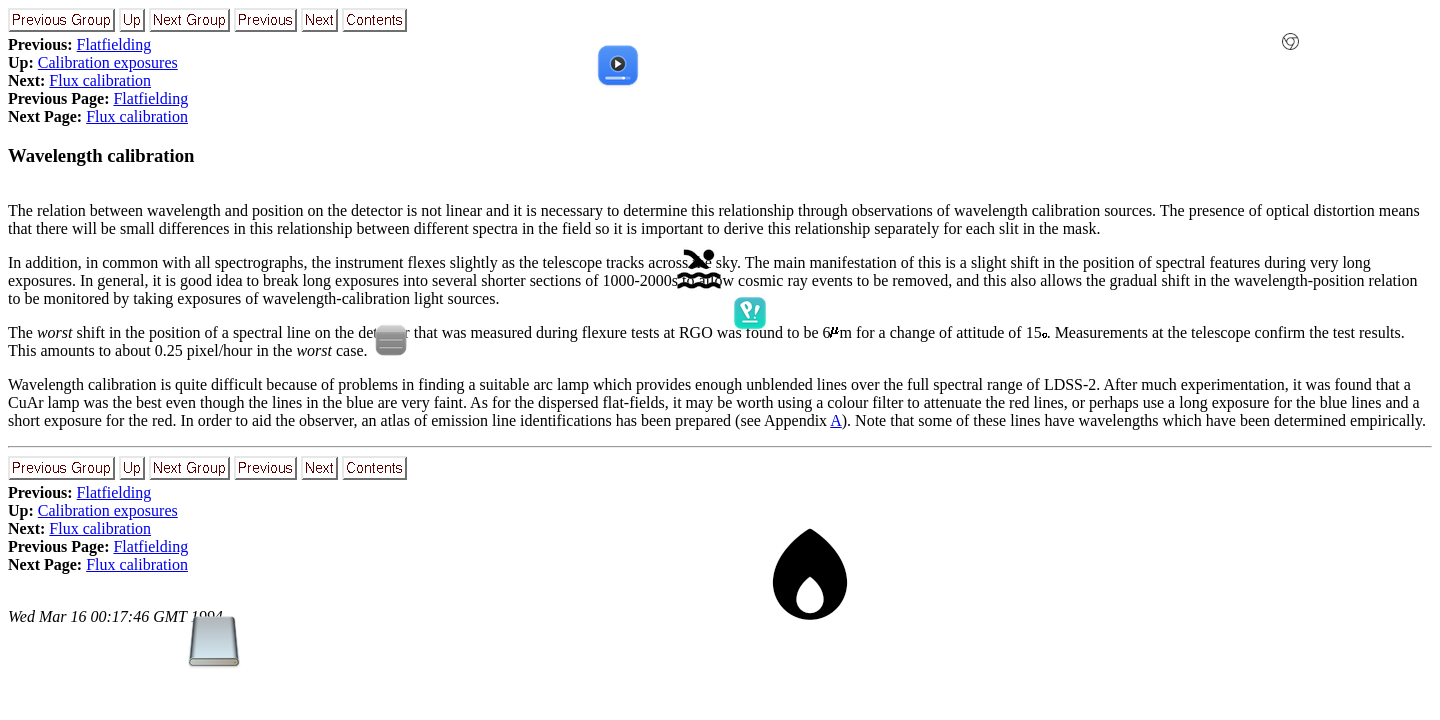  I want to click on open multimedia playback settings, so click(618, 66).